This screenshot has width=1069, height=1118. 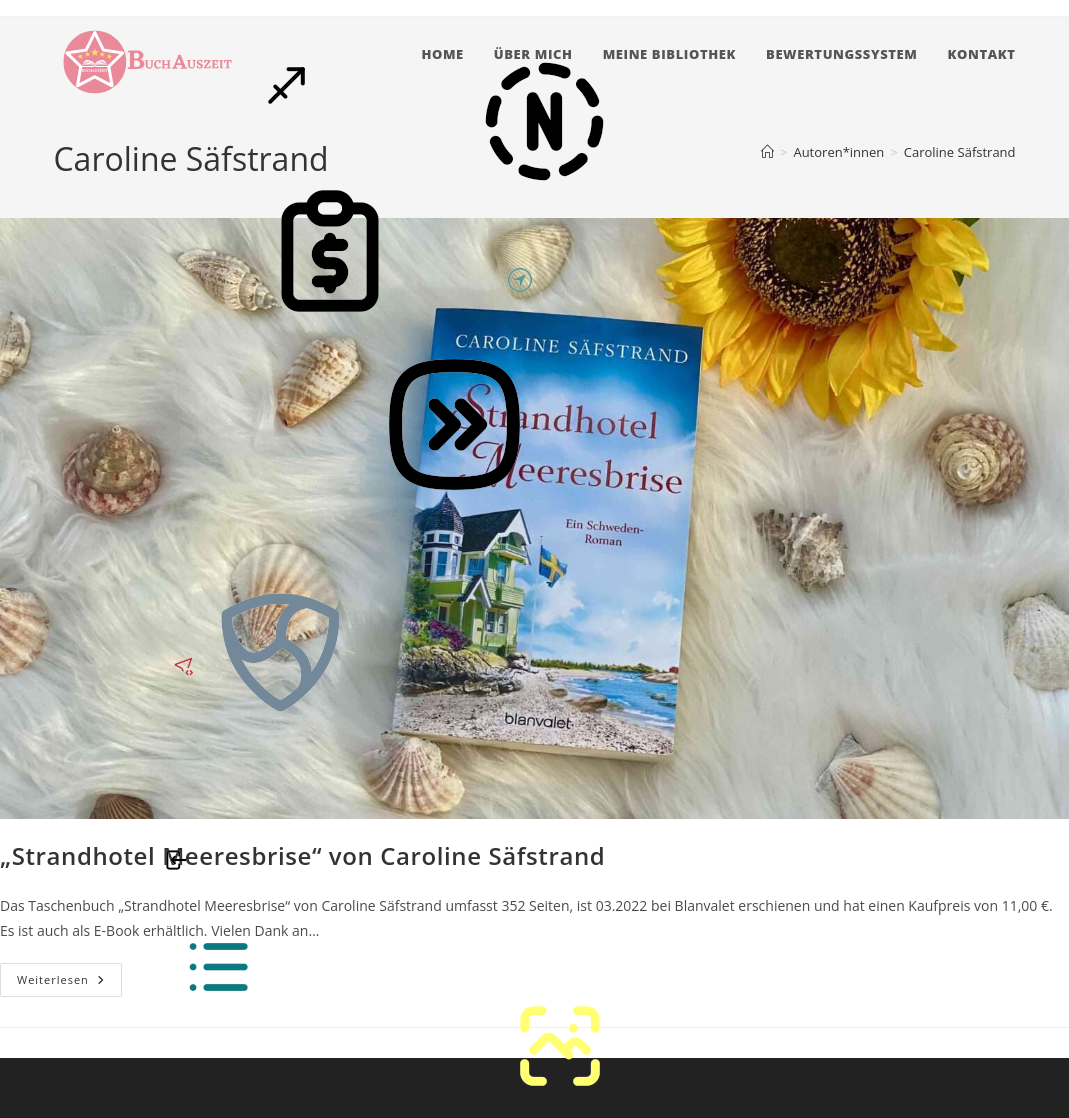 I want to click on skip forward or advance to next item, so click(x=454, y=424).